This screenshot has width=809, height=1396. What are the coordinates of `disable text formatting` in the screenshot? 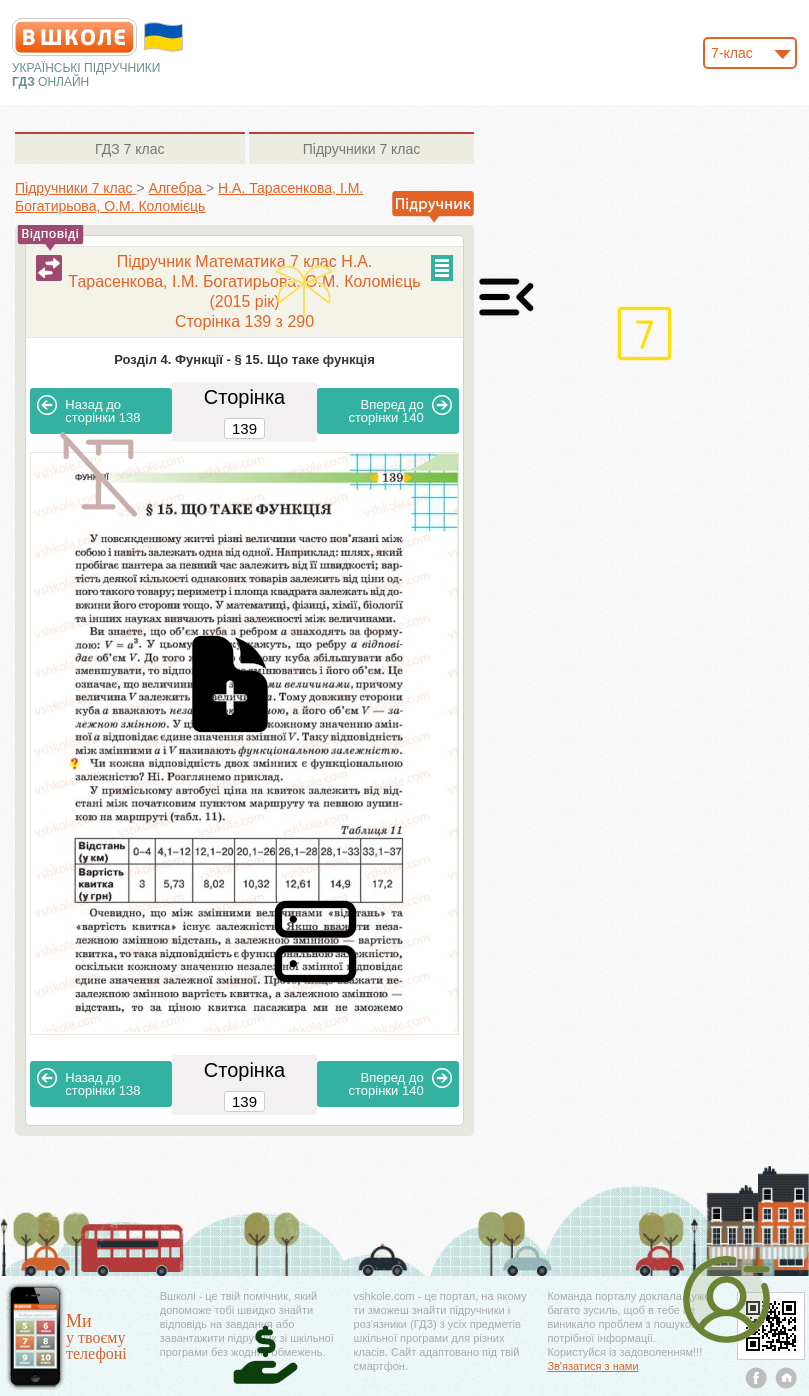 It's located at (98, 474).